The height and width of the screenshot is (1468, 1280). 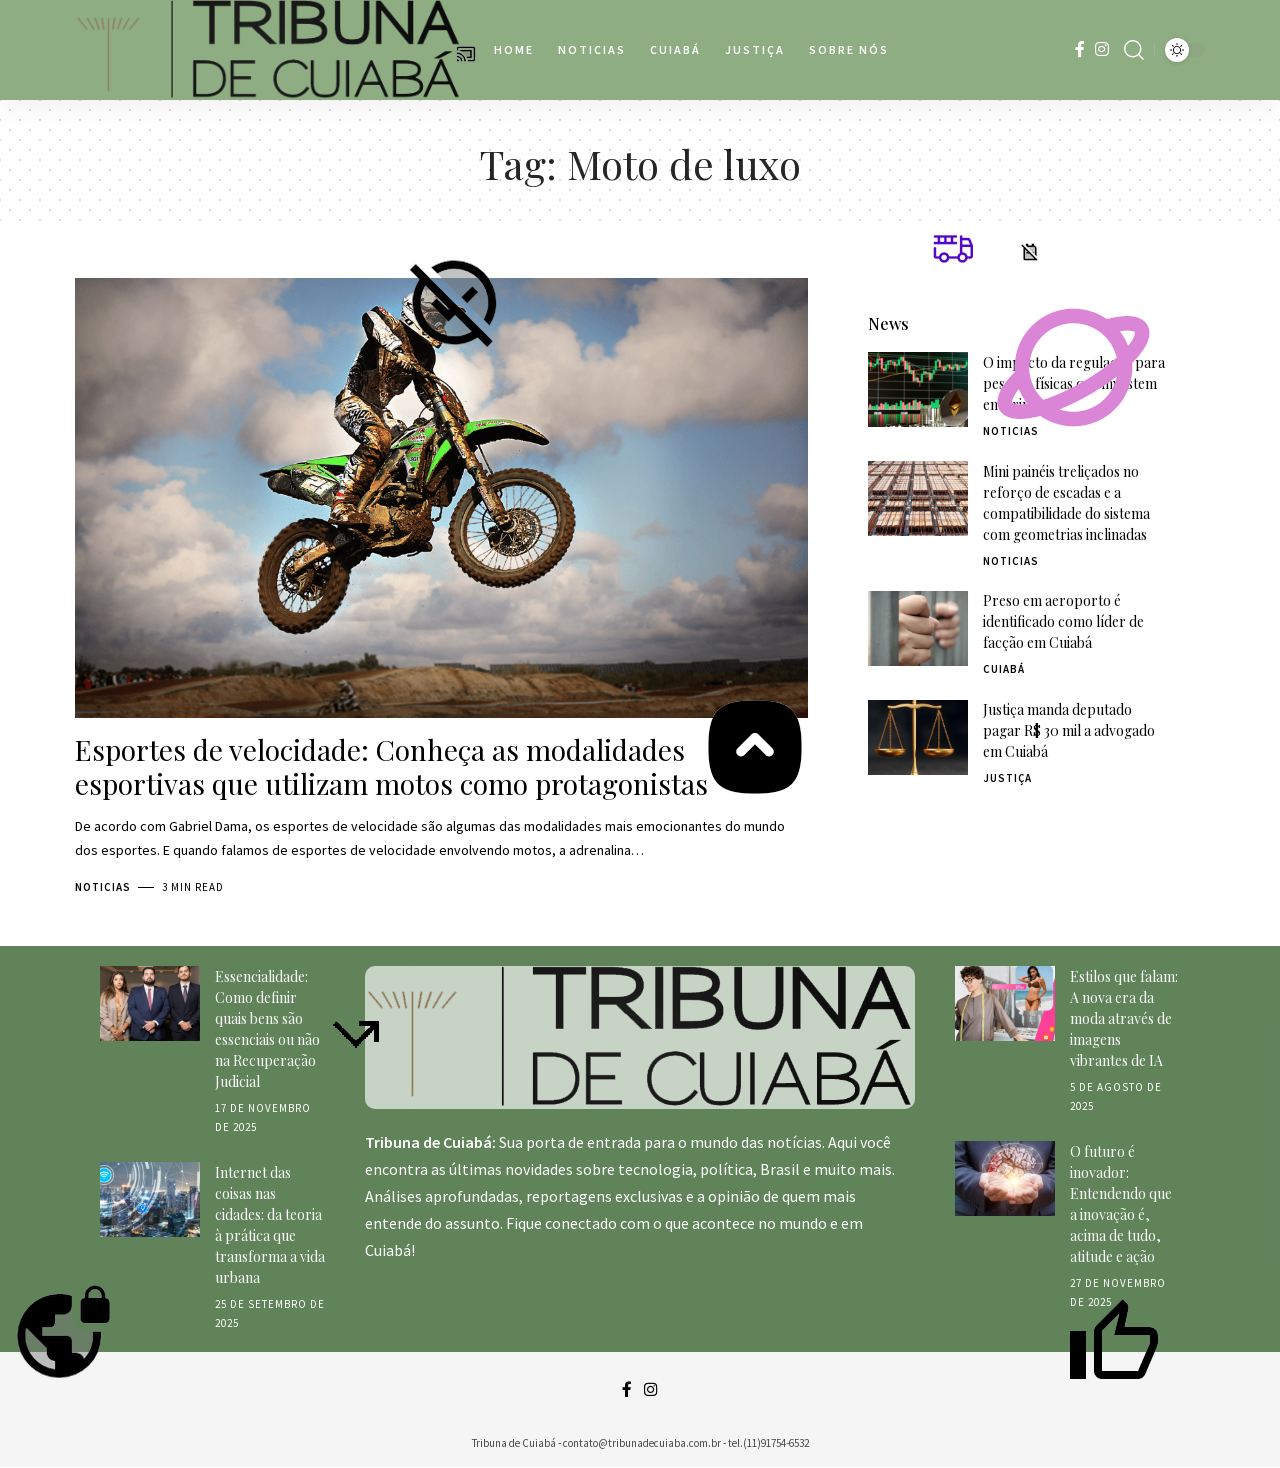 What do you see at coordinates (1073, 367) in the screenshot?
I see `explore global or worldwide content` at bounding box center [1073, 367].